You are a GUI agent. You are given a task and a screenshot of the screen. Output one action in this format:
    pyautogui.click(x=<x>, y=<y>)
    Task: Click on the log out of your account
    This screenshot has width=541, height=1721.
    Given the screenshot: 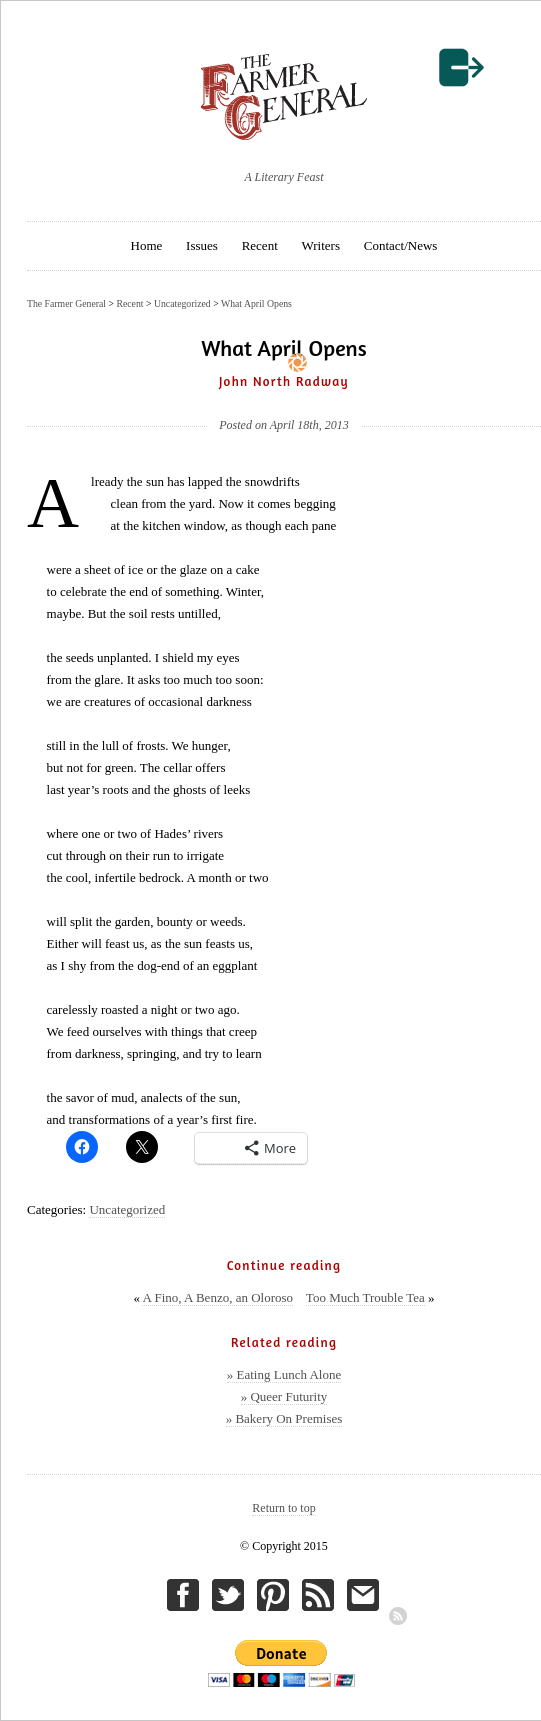 What is the action you would take?
    pyautogui.click(x=461, y=67)
    